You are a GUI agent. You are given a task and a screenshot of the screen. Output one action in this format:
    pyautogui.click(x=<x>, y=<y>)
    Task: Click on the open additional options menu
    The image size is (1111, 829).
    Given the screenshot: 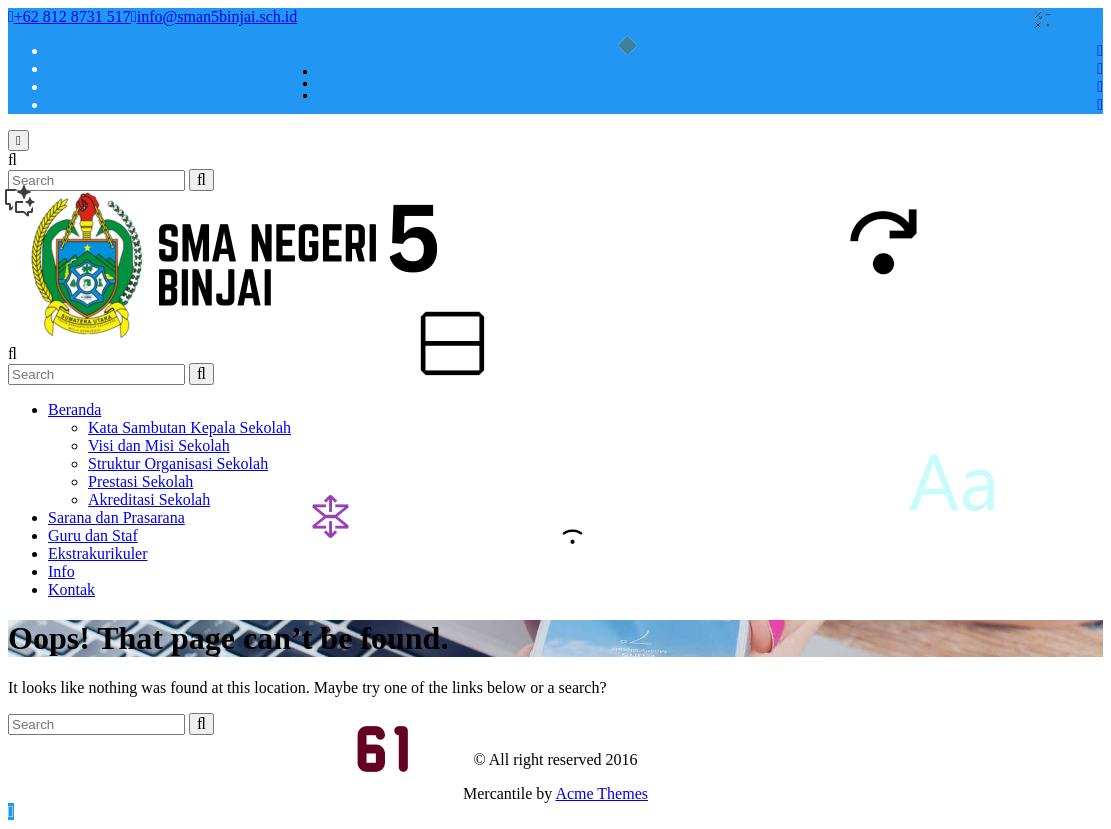 What is the action you would take?
    pyautogui.click(x=305, y=84)
    